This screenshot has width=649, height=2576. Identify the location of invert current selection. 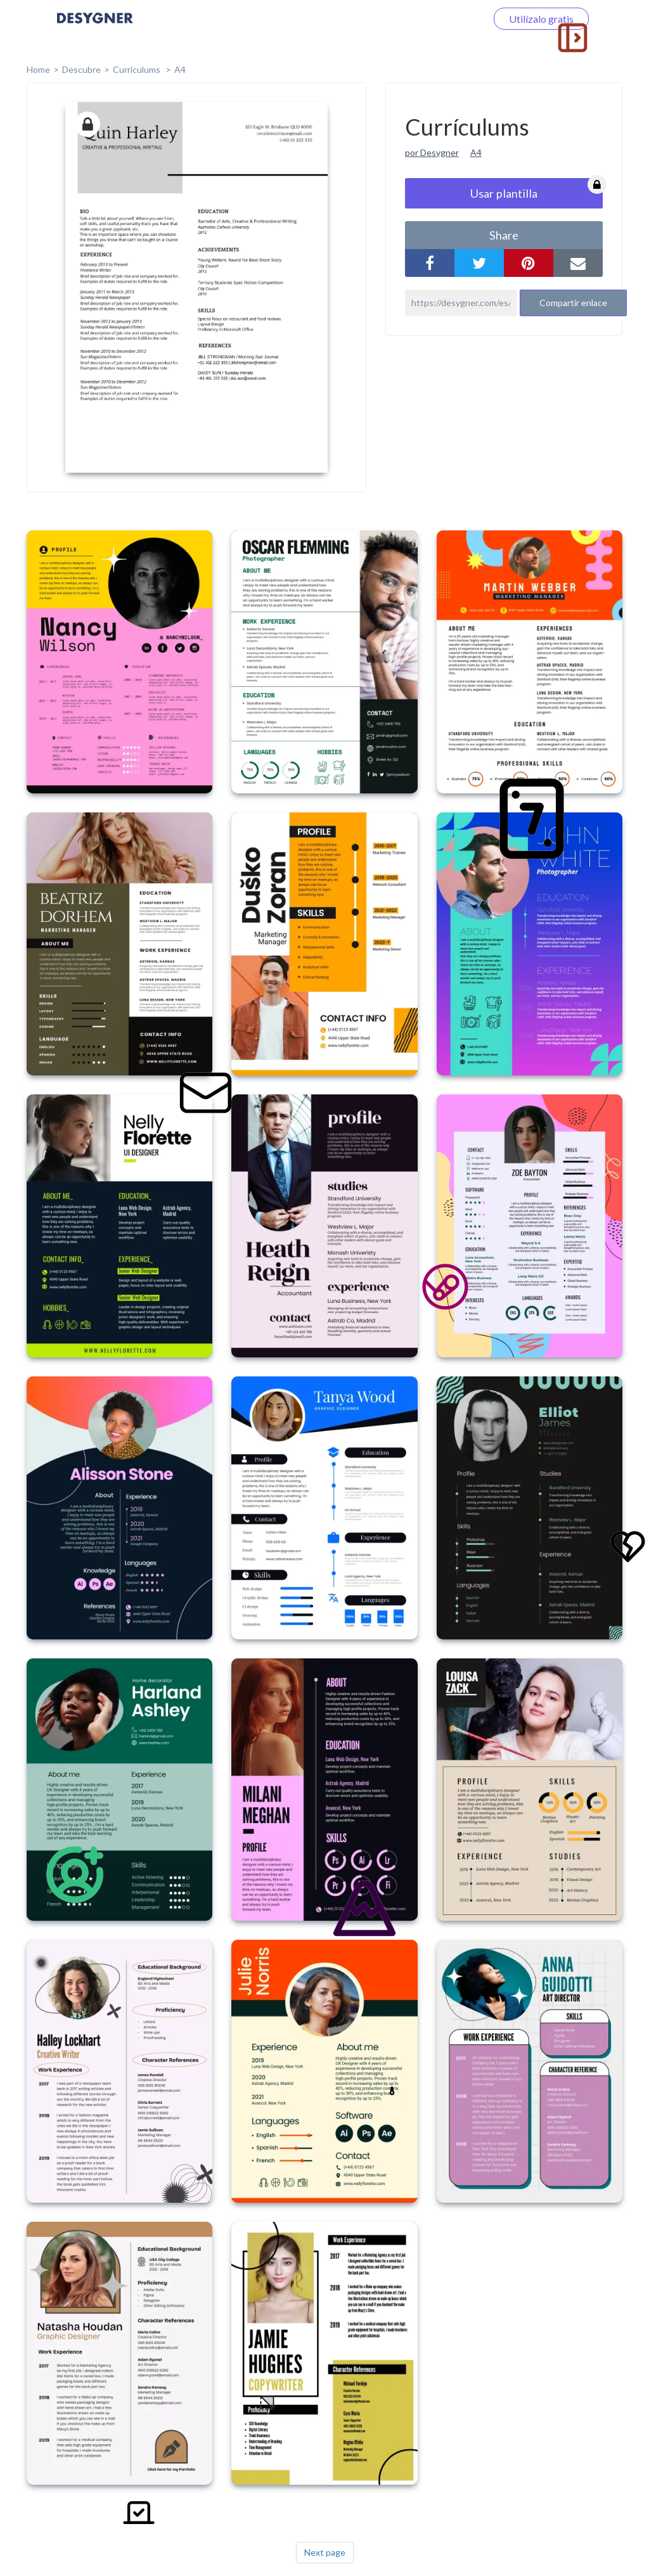
(267, 2402).